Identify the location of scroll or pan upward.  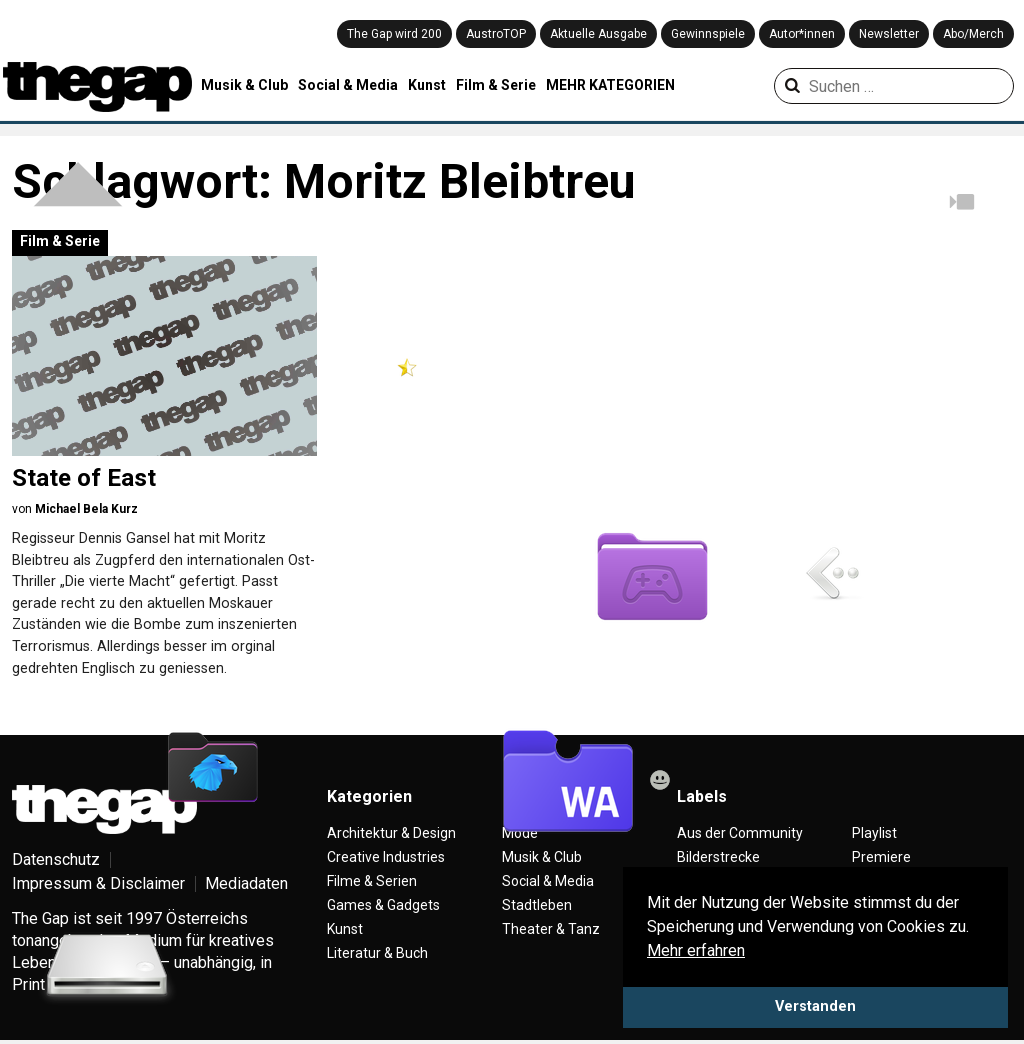
(78, 188).